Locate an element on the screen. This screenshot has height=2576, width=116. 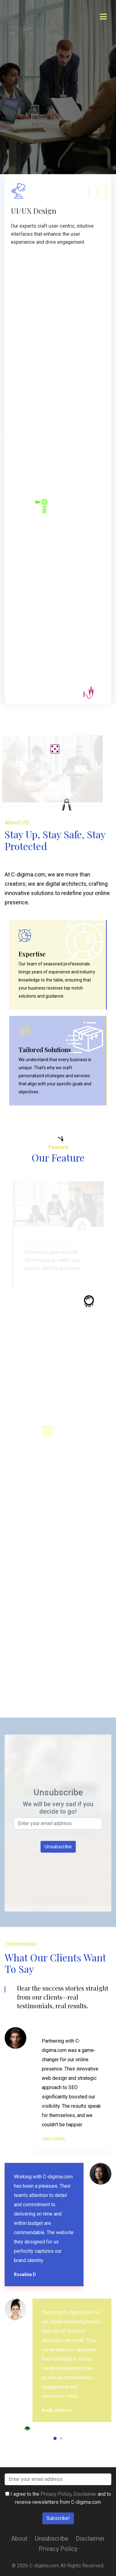
barrel or cask item in a game inventory is located at coordinates (47, 1431).